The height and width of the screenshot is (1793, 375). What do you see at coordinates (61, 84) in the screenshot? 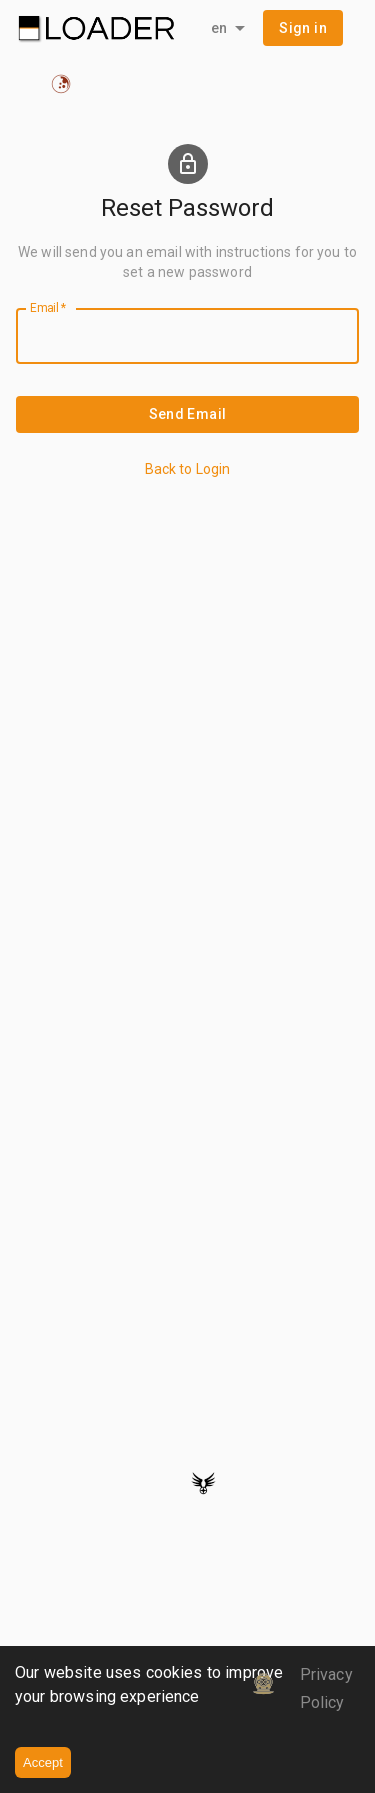
I see `select the 8-ball in a pool or billiards game` at bounding box center [61, 84].